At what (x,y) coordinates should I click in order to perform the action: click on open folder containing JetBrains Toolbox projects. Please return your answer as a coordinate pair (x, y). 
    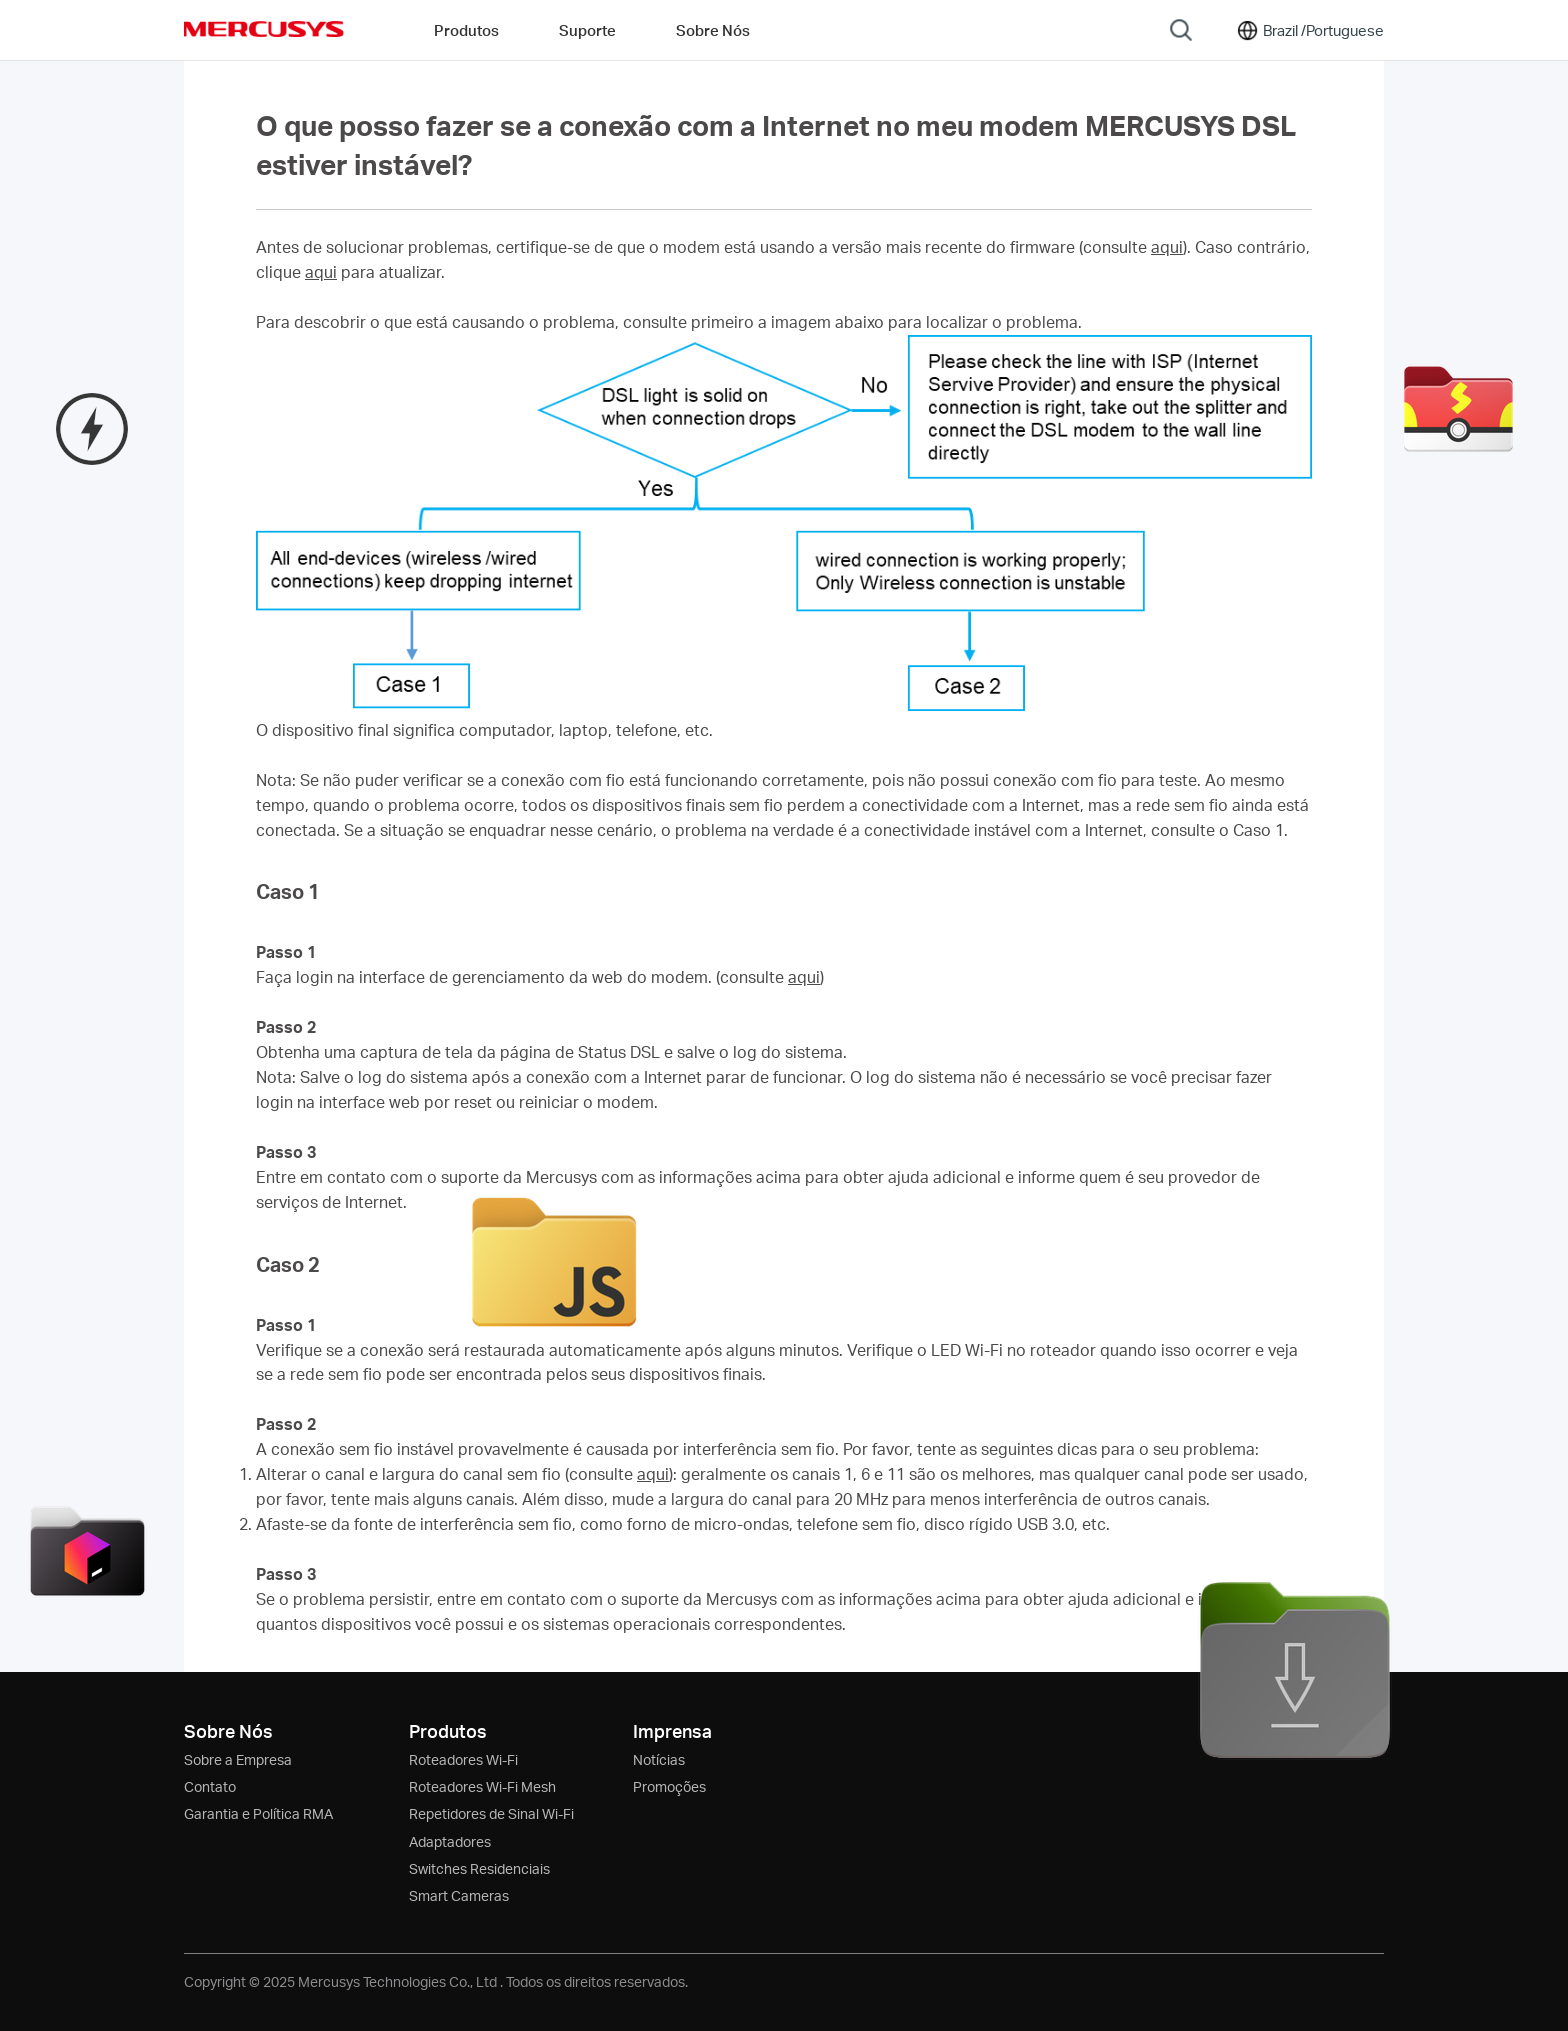
    Looking at the image, I should click on (87, 1554).